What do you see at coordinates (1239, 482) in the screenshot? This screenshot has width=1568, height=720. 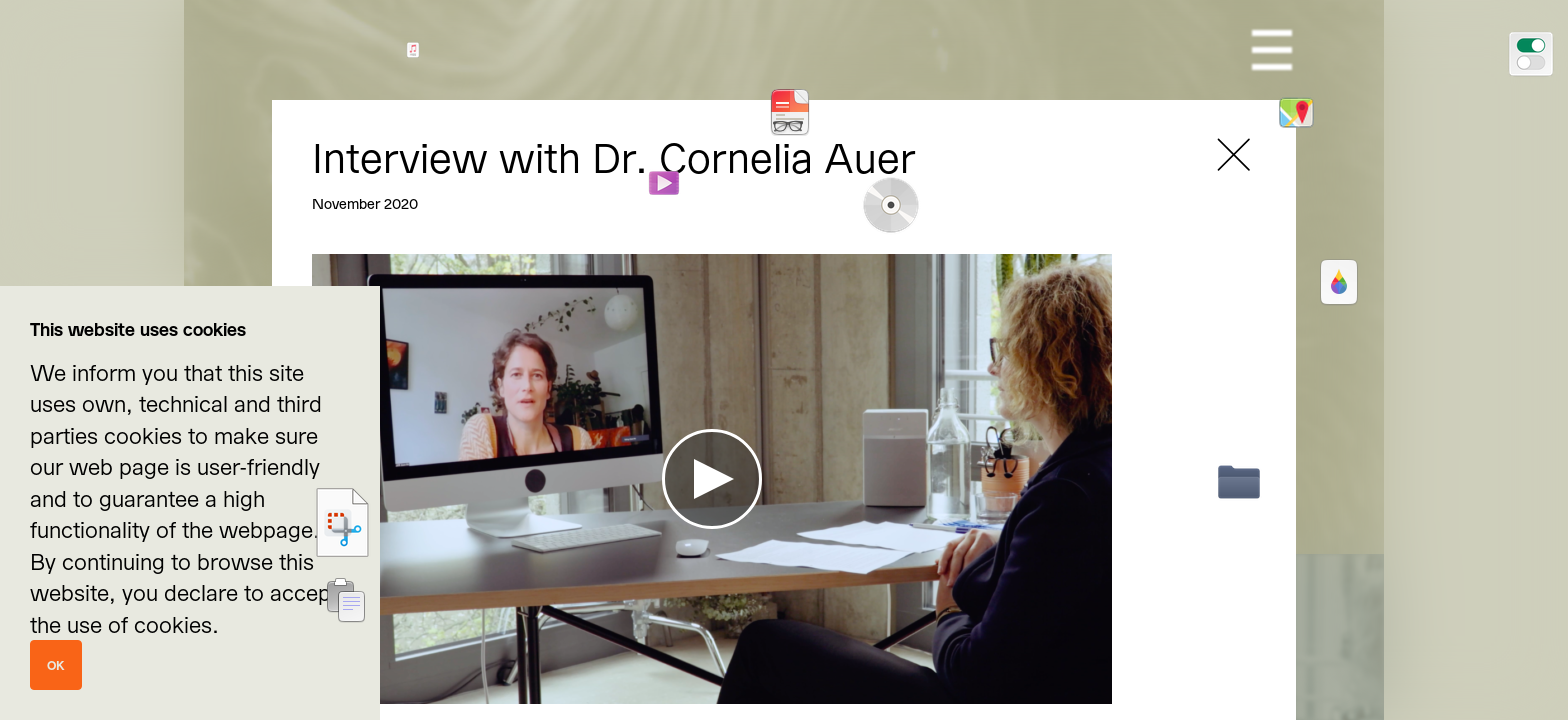 I see `open folder containing files or documents` at bounding box center [1239, 482].